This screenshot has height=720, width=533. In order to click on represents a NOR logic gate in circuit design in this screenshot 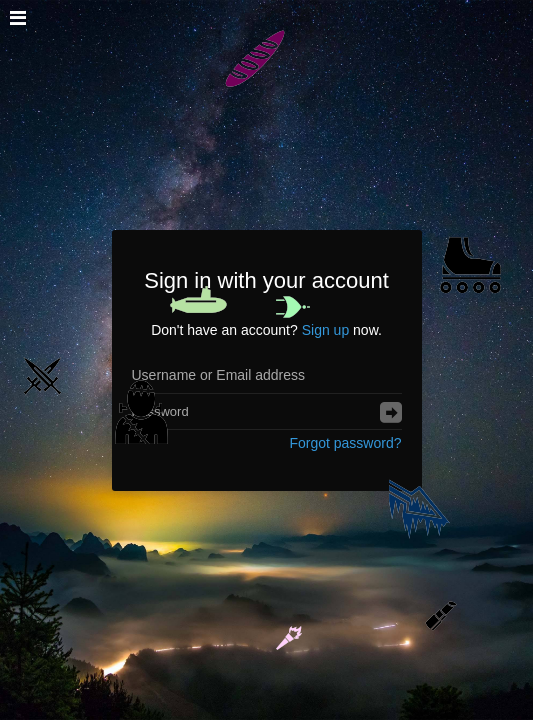, I will do `click(293, 307)`.